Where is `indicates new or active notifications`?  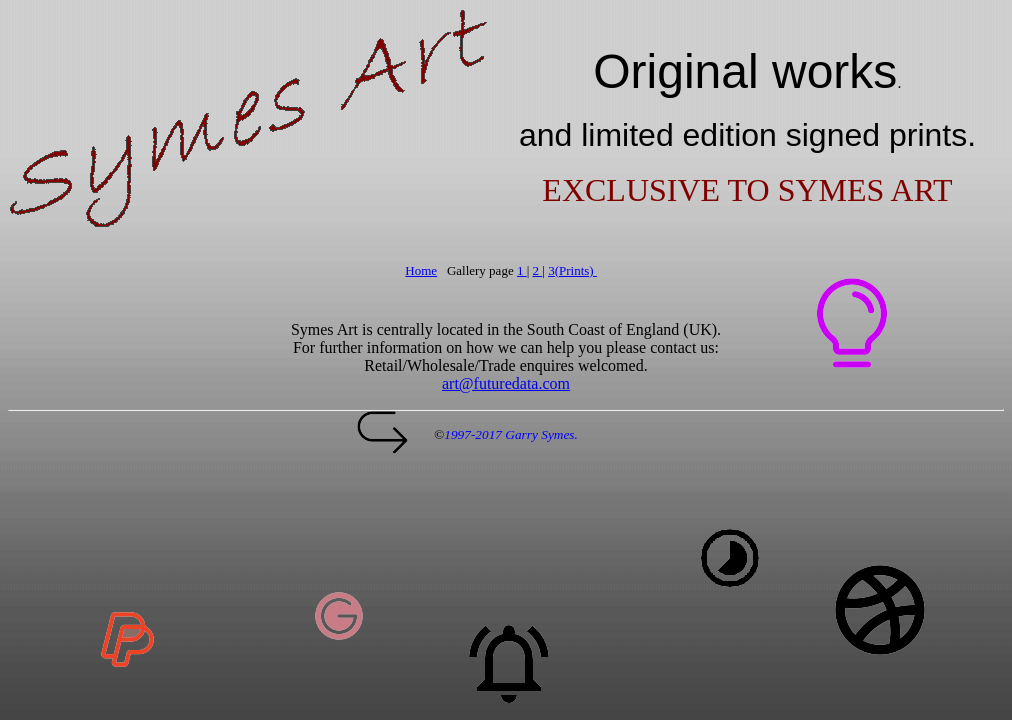
indicates new or active notifications is located at coordinates (509, 663).